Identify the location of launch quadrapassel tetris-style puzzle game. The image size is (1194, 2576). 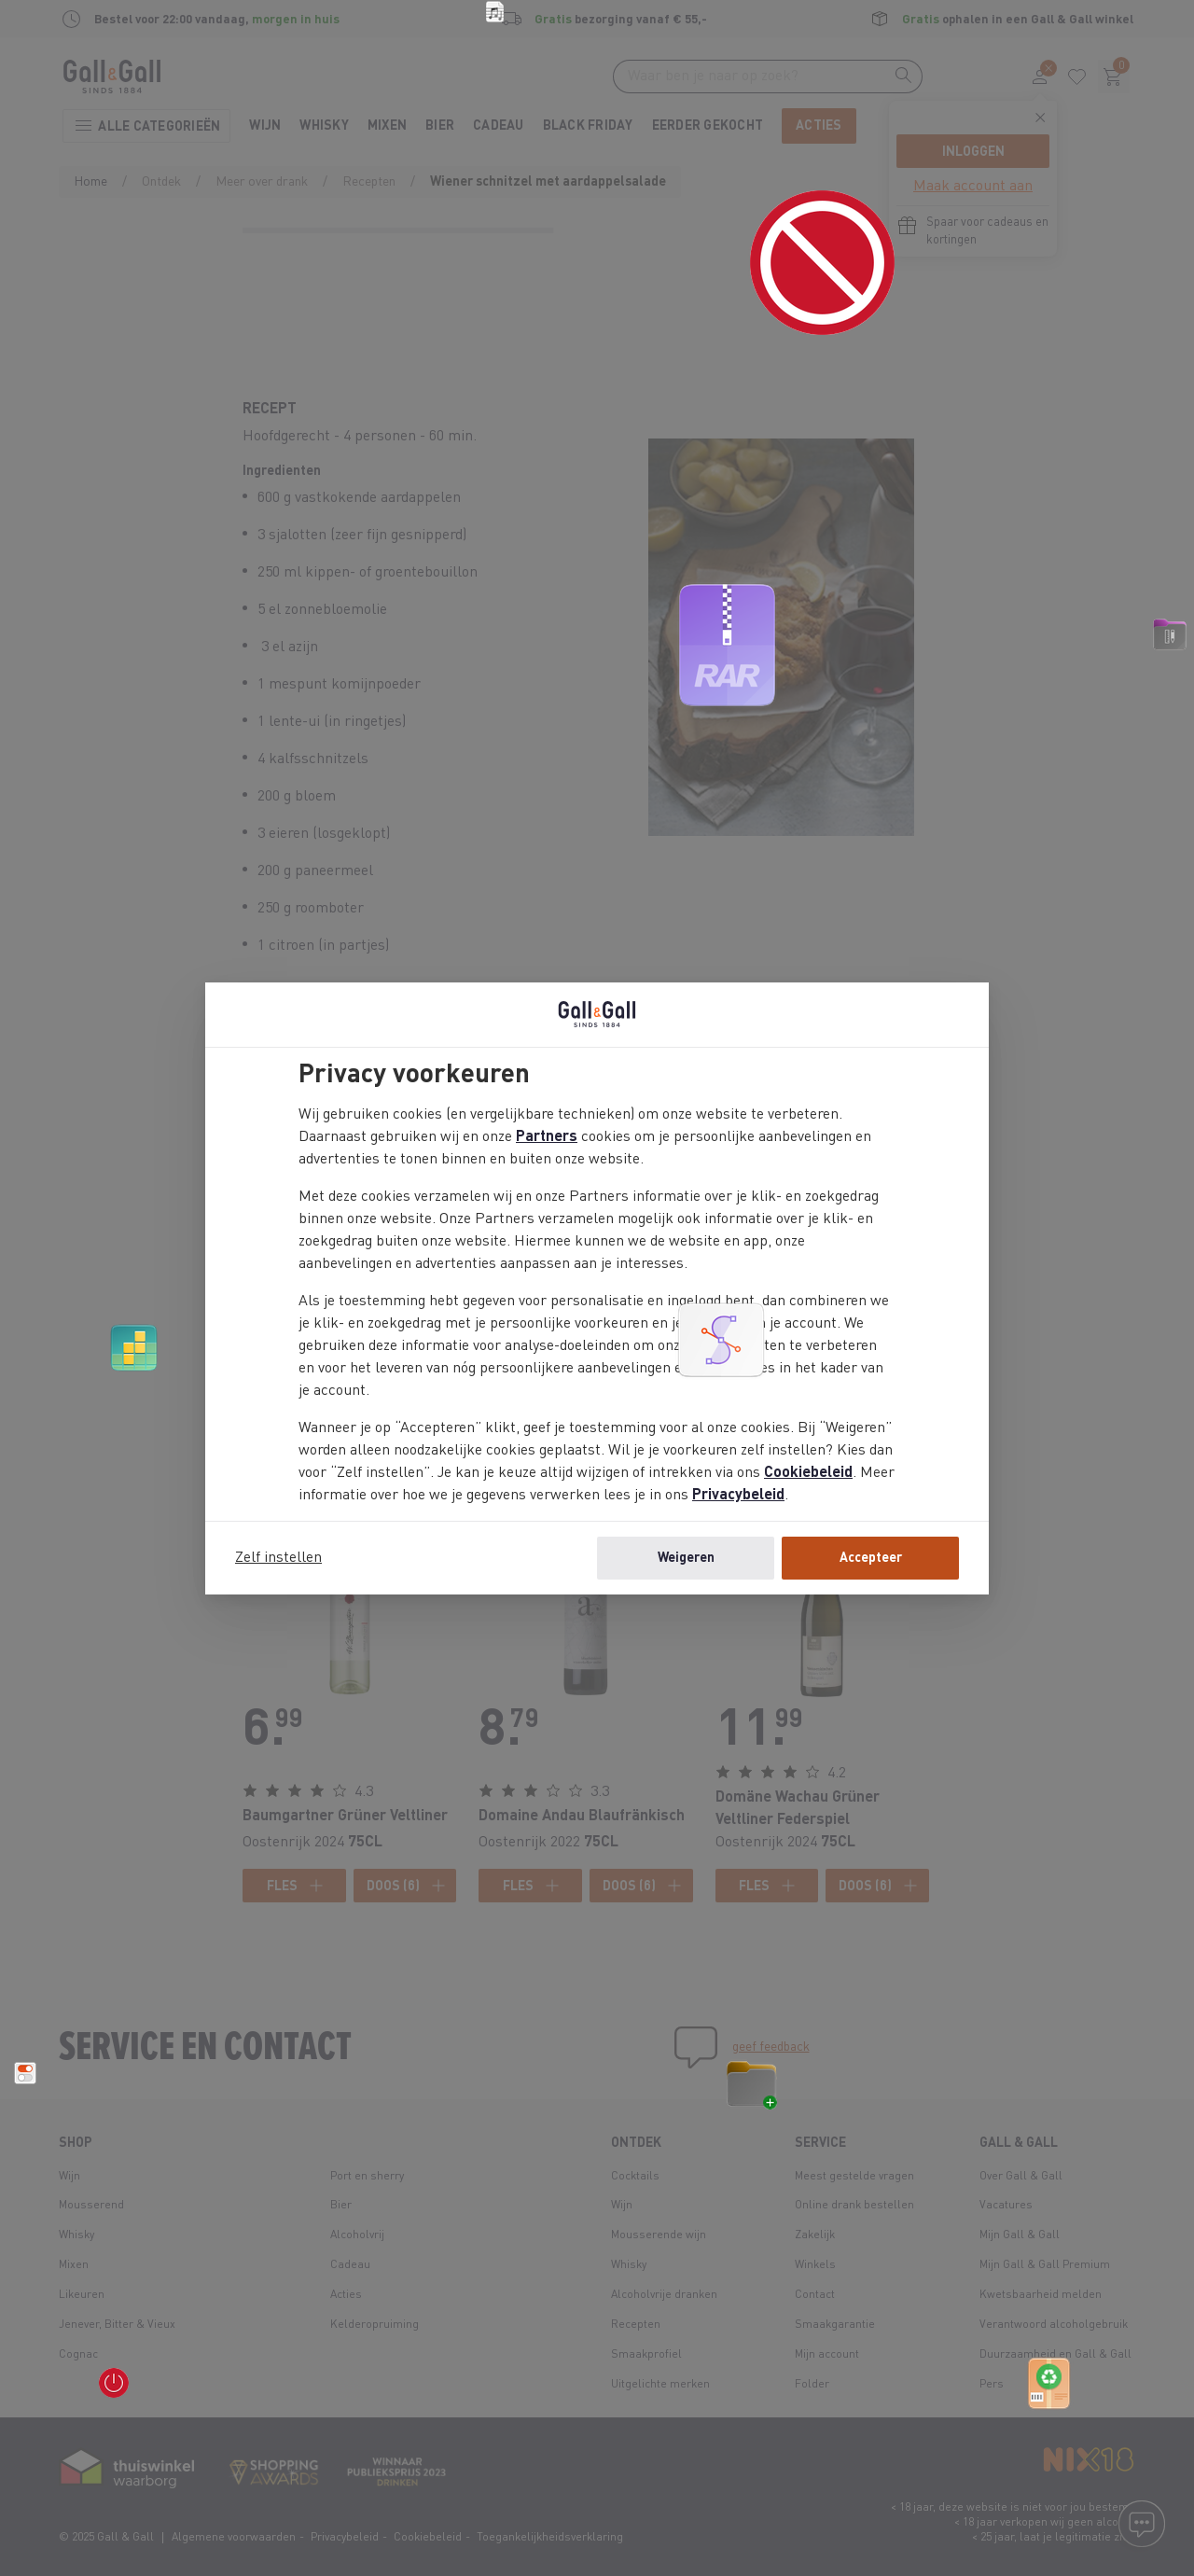
(133, 1347).